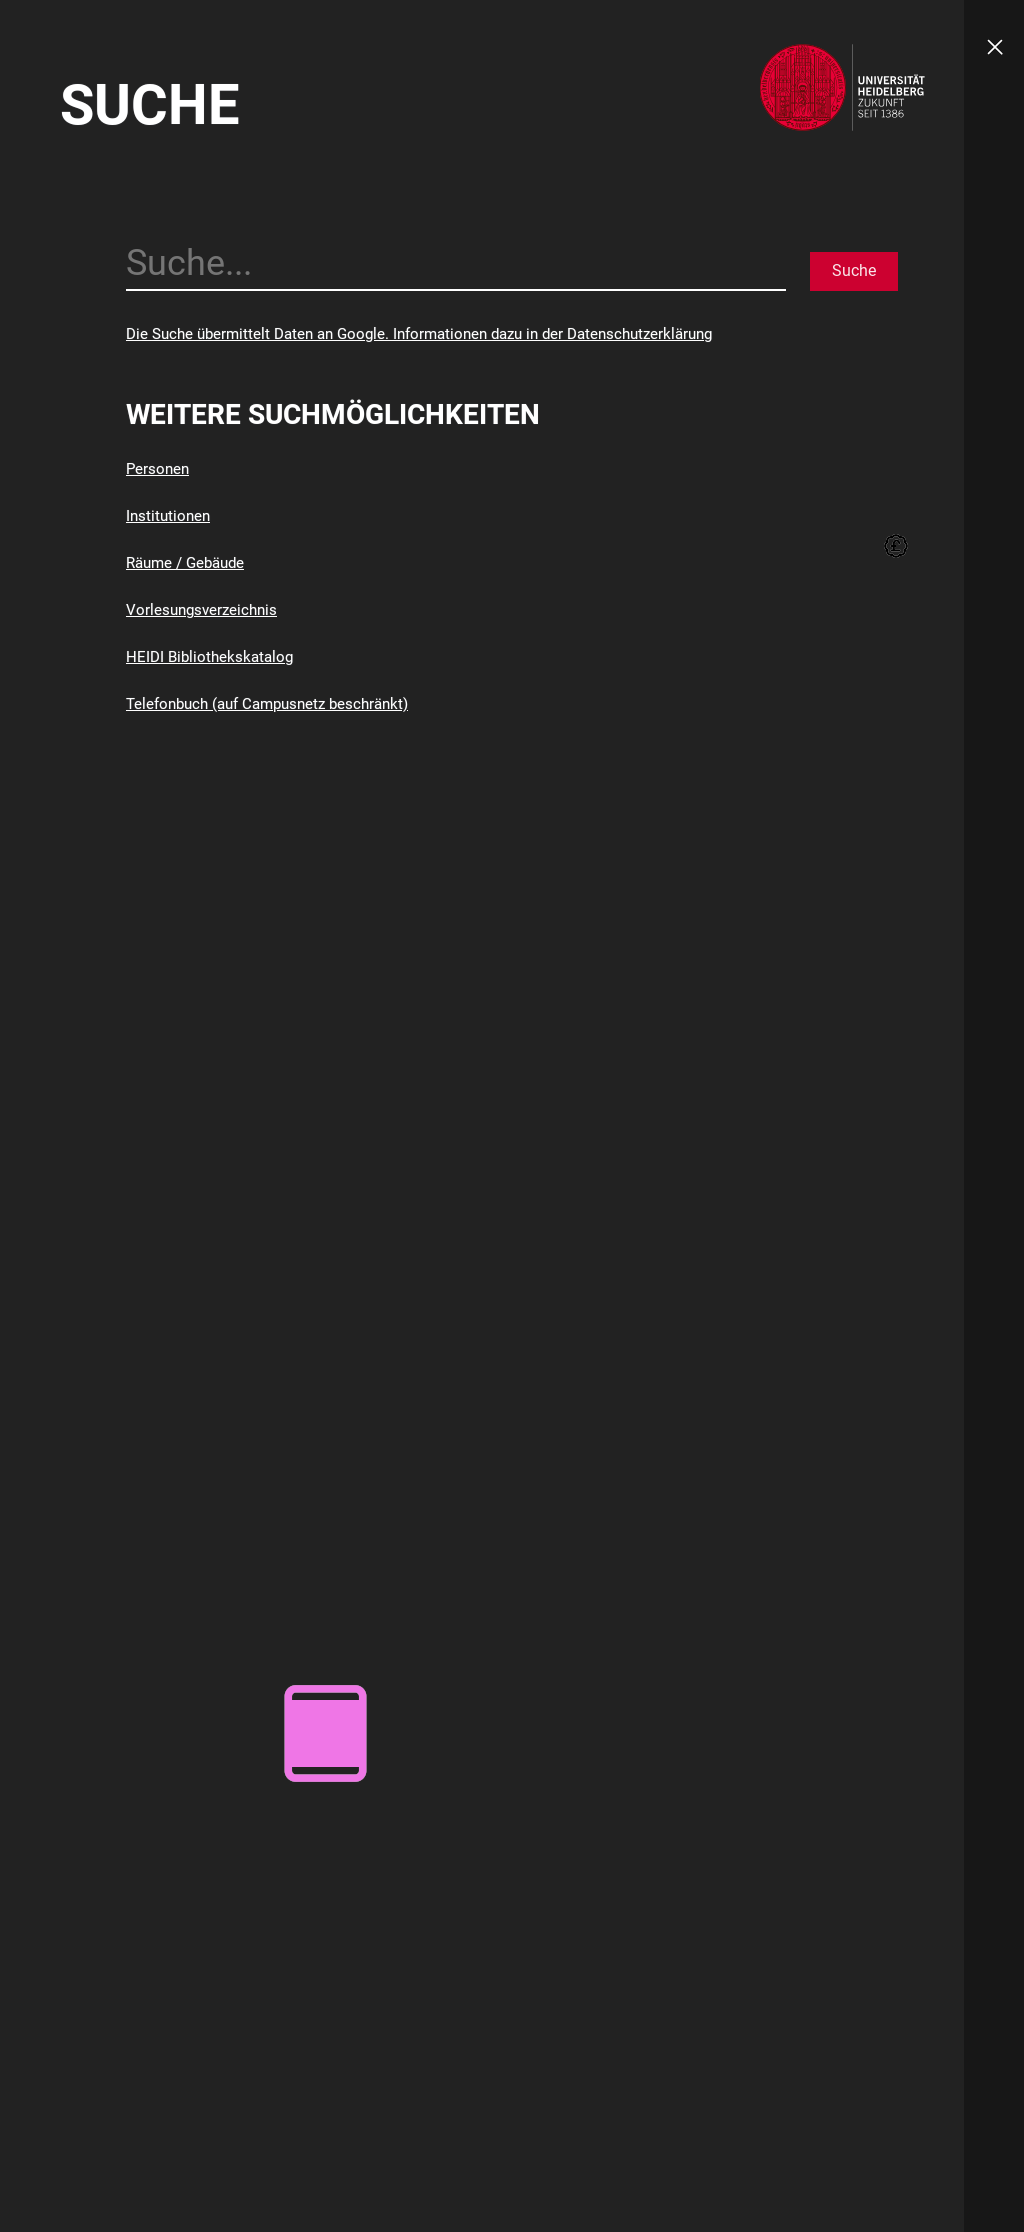  Describe the element at coordinates (325, 1733) in the screenshot. I see `switch to tablet view` at that location.